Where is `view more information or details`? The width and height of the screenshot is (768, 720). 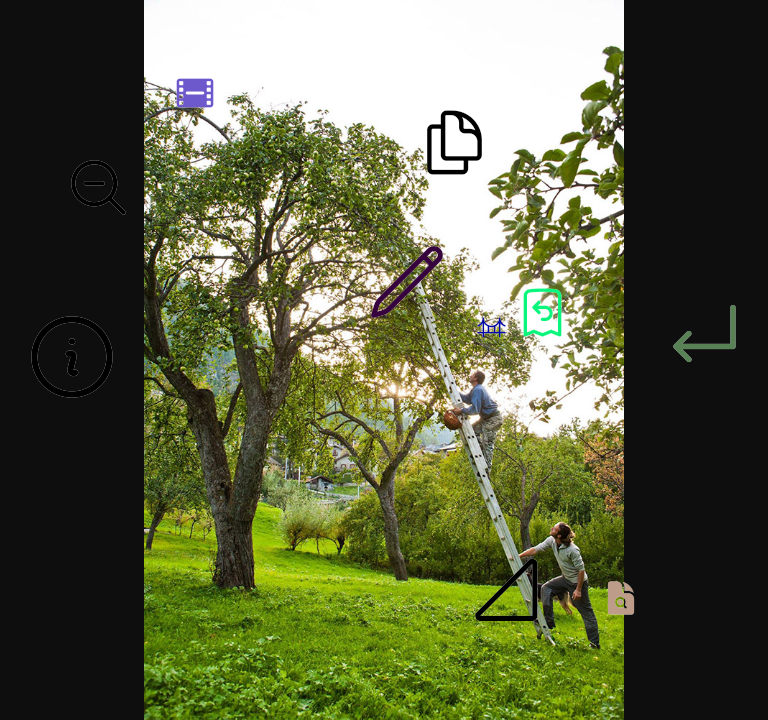 view more information or details is located at coordinates (72, 357).